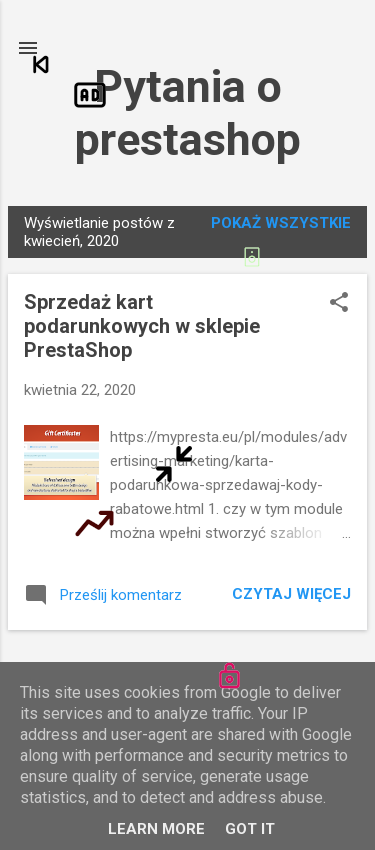 The height and width of the screenshot is (850, 375). I want to click on view trending or popular content, so click(94, 523).